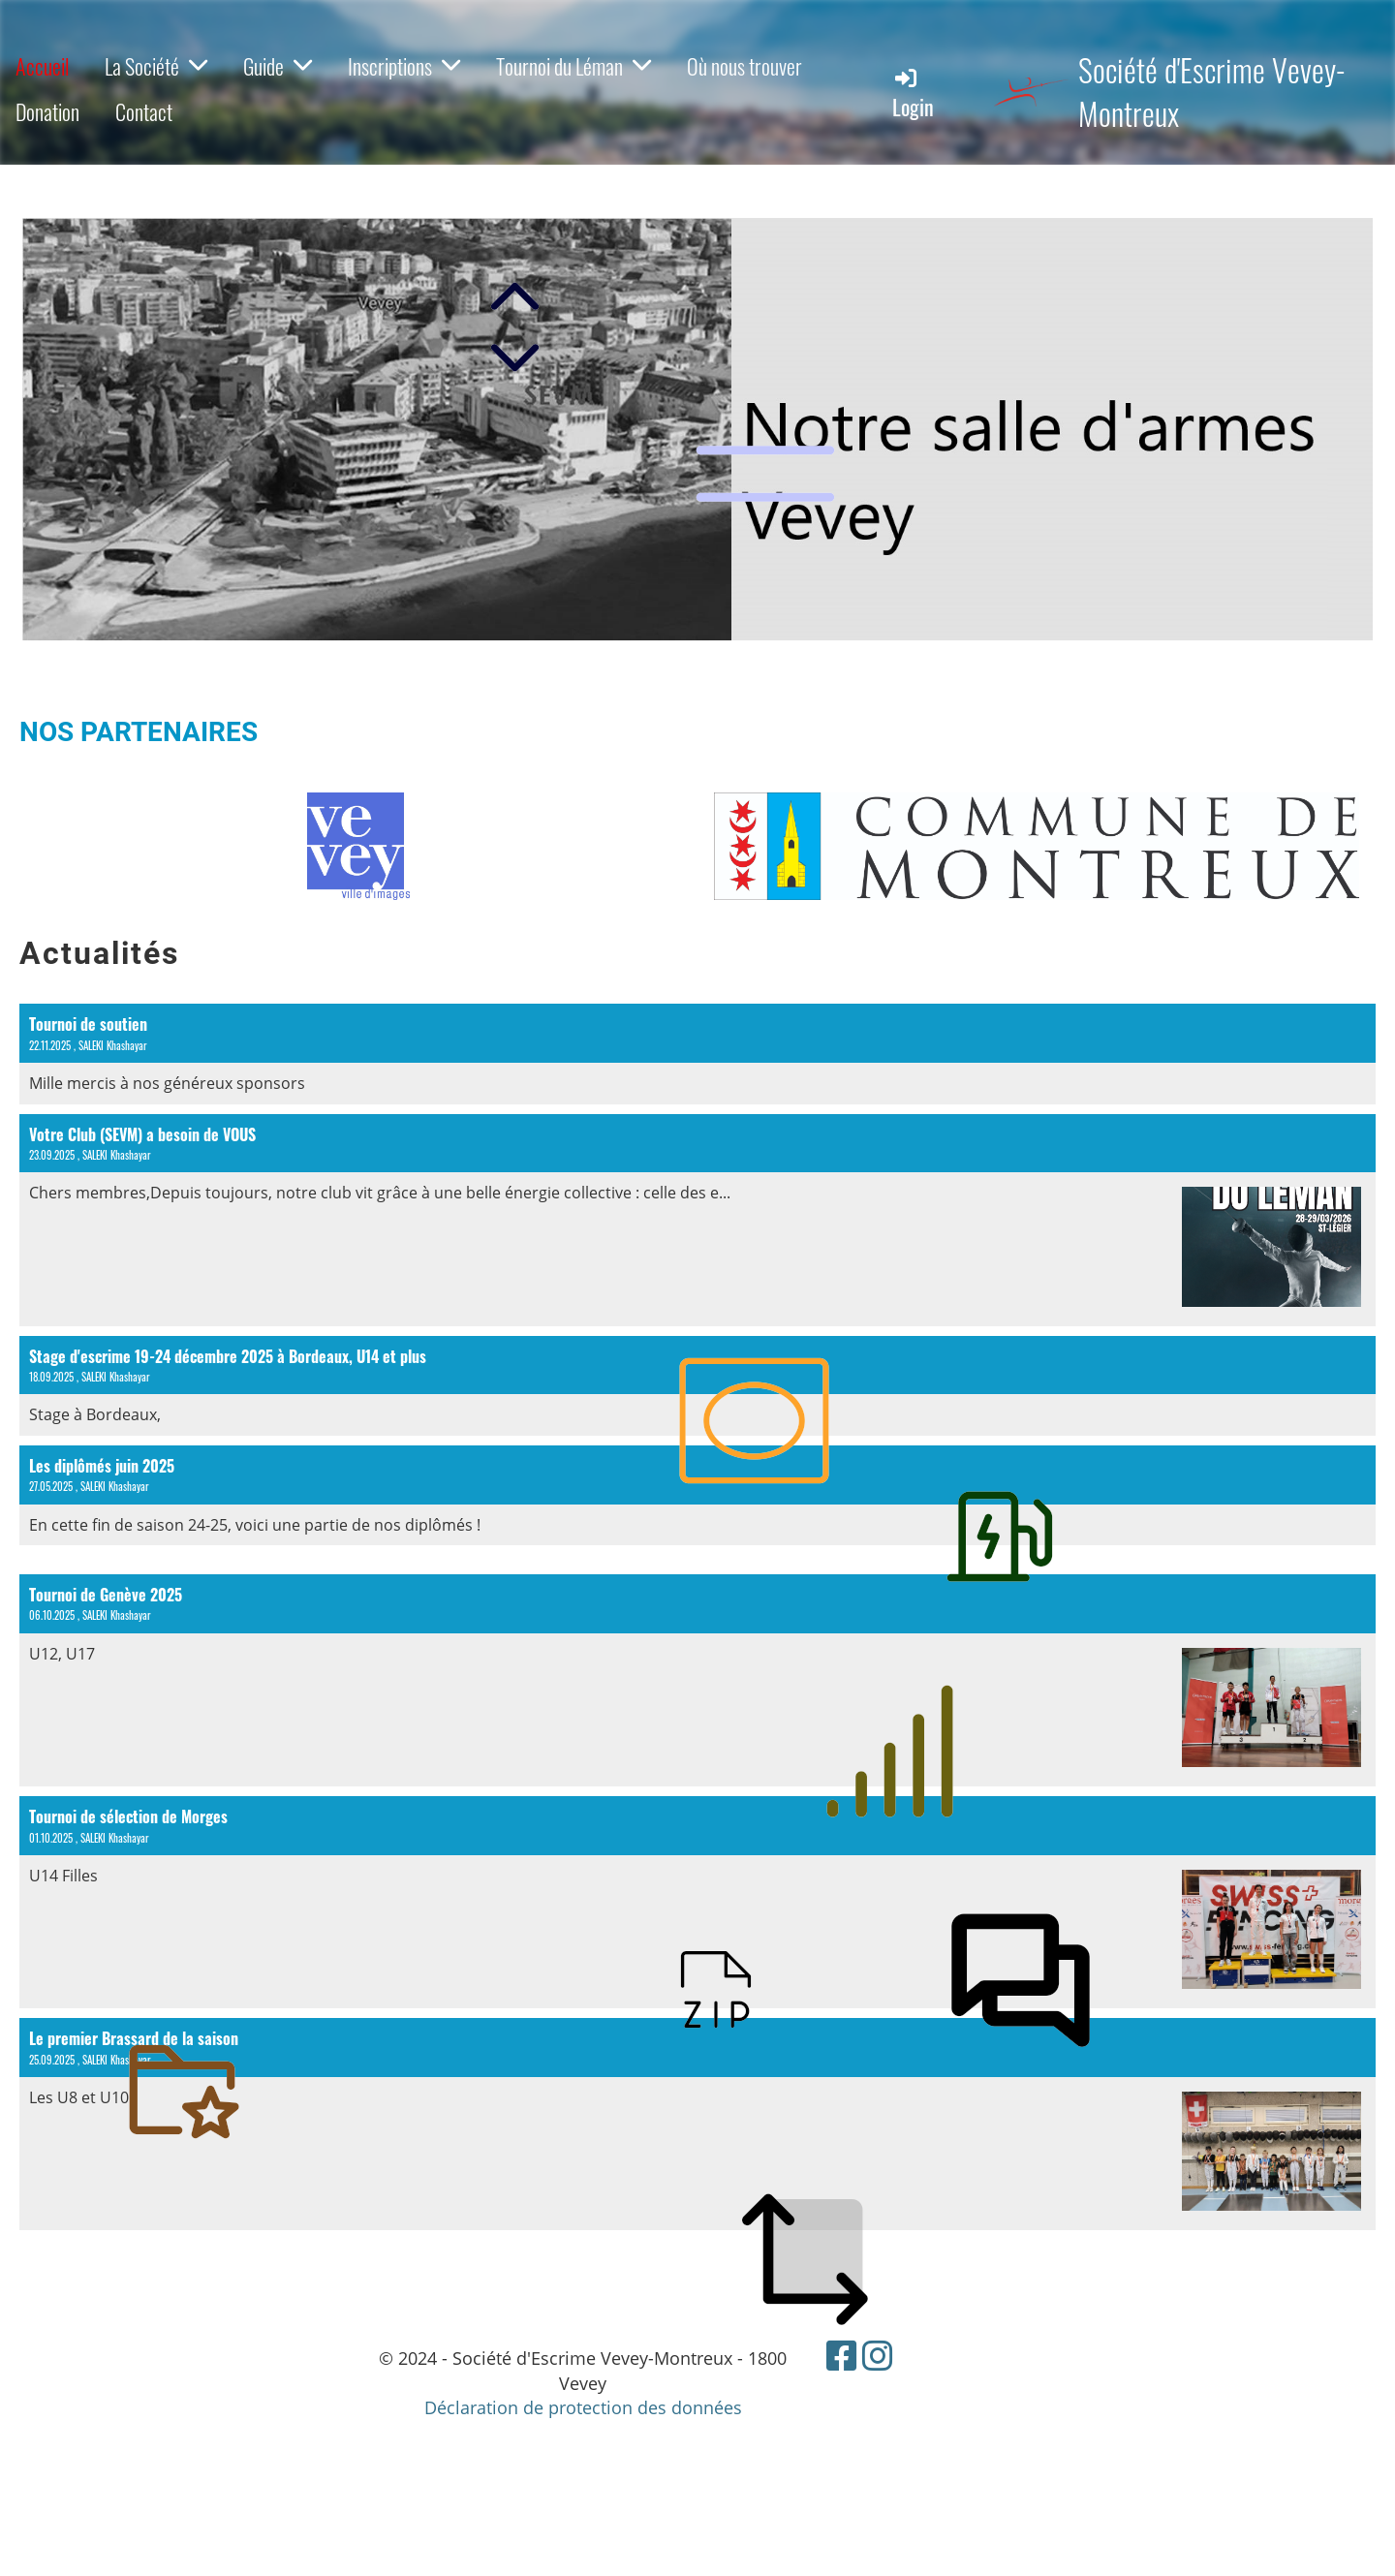 This screenshot has height=2576, width=1395. Describe the element at coordinates (754, 1420) in the screenshot. I see `apply vignette effect to photo` at that location.